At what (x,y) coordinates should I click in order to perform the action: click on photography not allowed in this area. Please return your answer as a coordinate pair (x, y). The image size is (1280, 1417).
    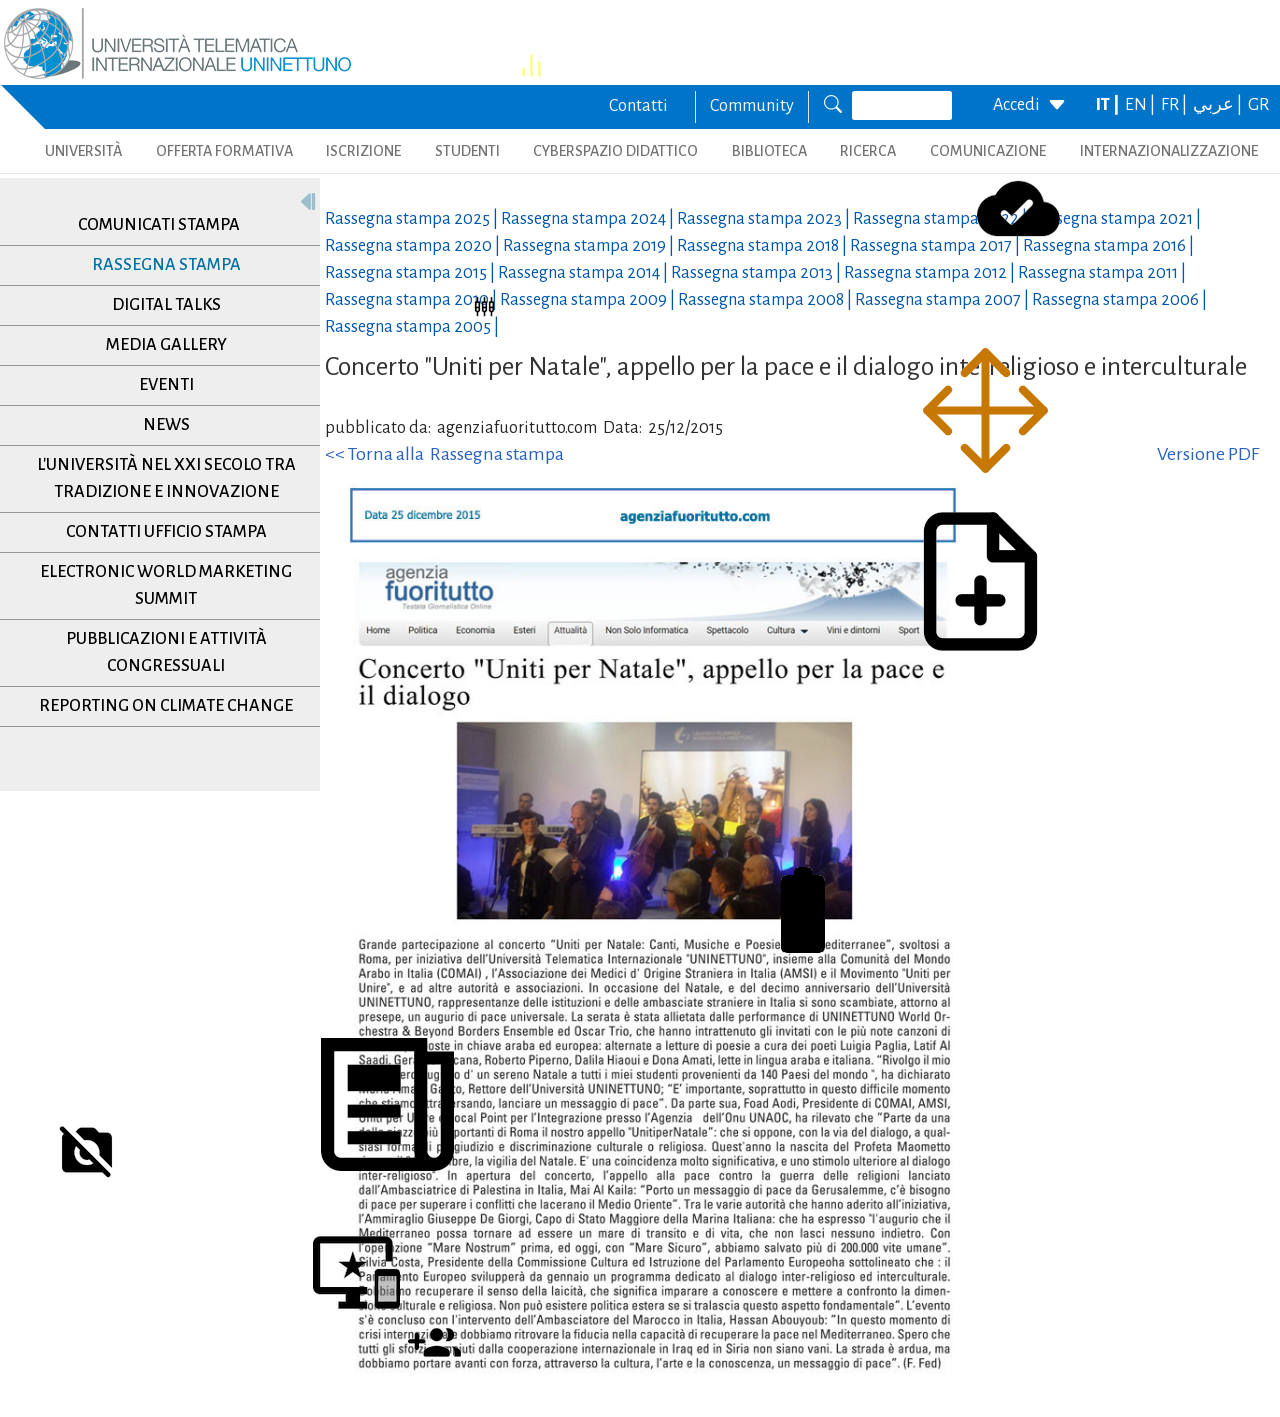
    Looking at the image, I should click on (87, 1150).